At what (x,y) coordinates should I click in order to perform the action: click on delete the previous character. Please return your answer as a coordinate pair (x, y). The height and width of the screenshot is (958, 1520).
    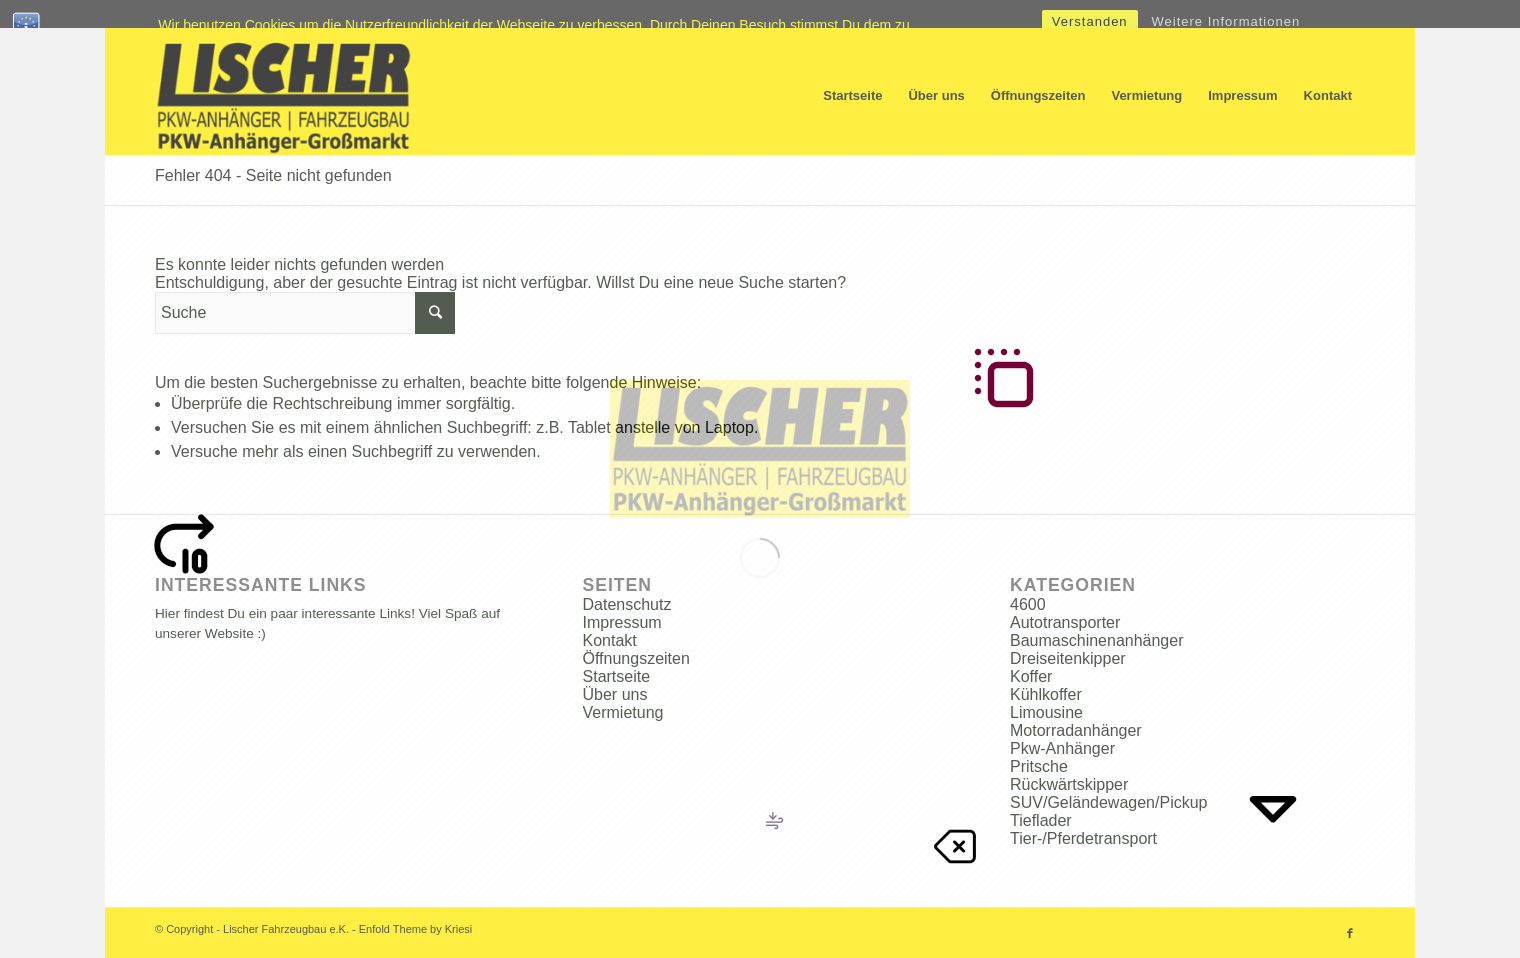
    Looking at the image, I should click on (954, 846).